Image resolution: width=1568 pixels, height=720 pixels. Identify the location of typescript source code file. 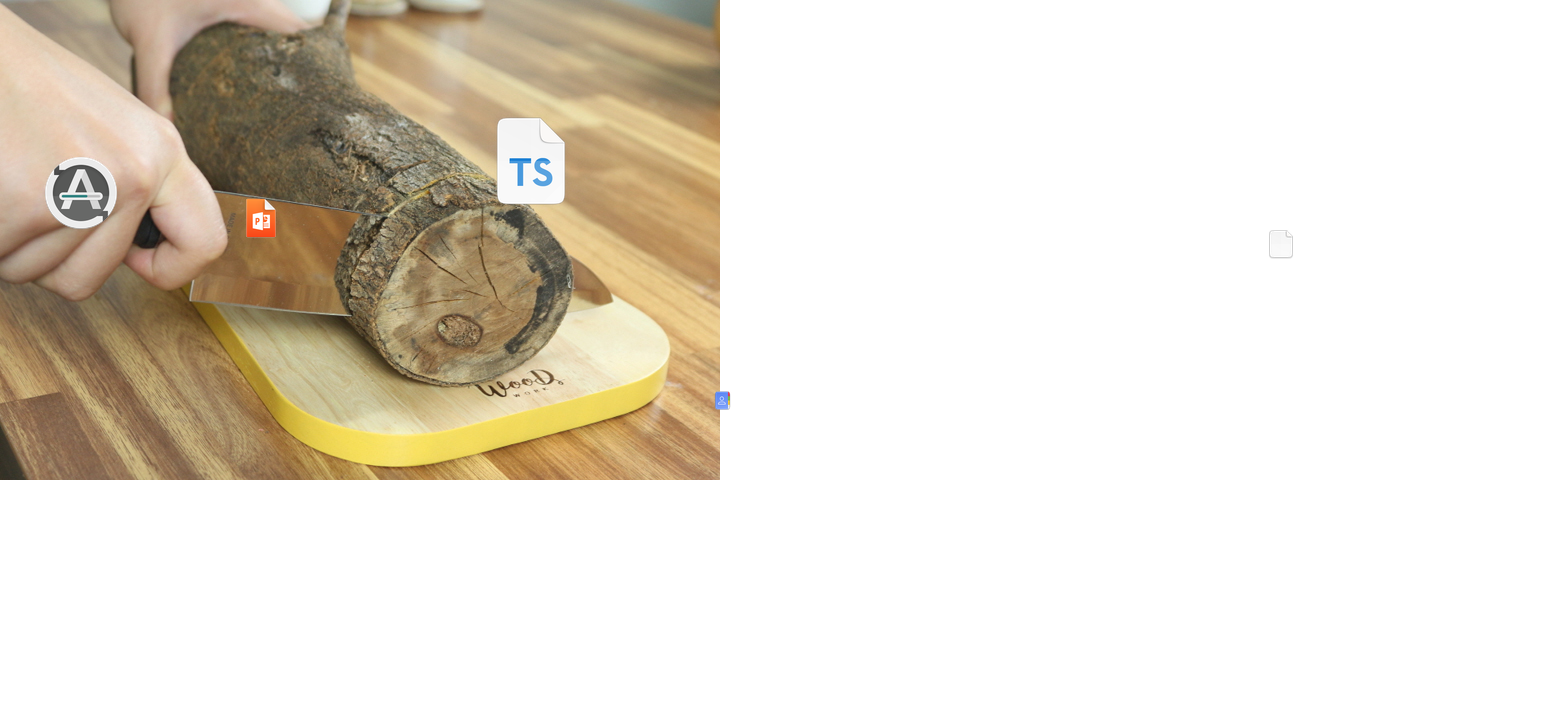
(531, 161).